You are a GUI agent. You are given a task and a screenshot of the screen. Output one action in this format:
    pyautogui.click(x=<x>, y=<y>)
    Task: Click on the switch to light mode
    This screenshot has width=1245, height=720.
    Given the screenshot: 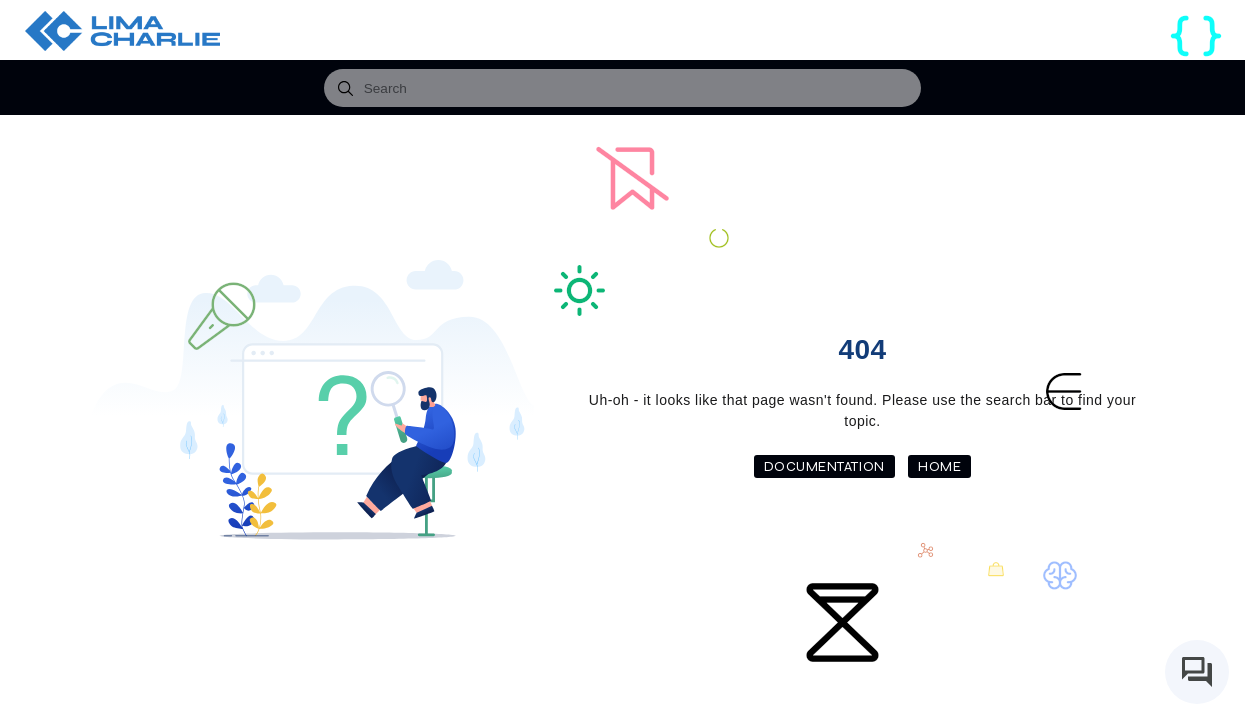 What is the action you would take?
    pyautogui.click(x=579, y=290)
    